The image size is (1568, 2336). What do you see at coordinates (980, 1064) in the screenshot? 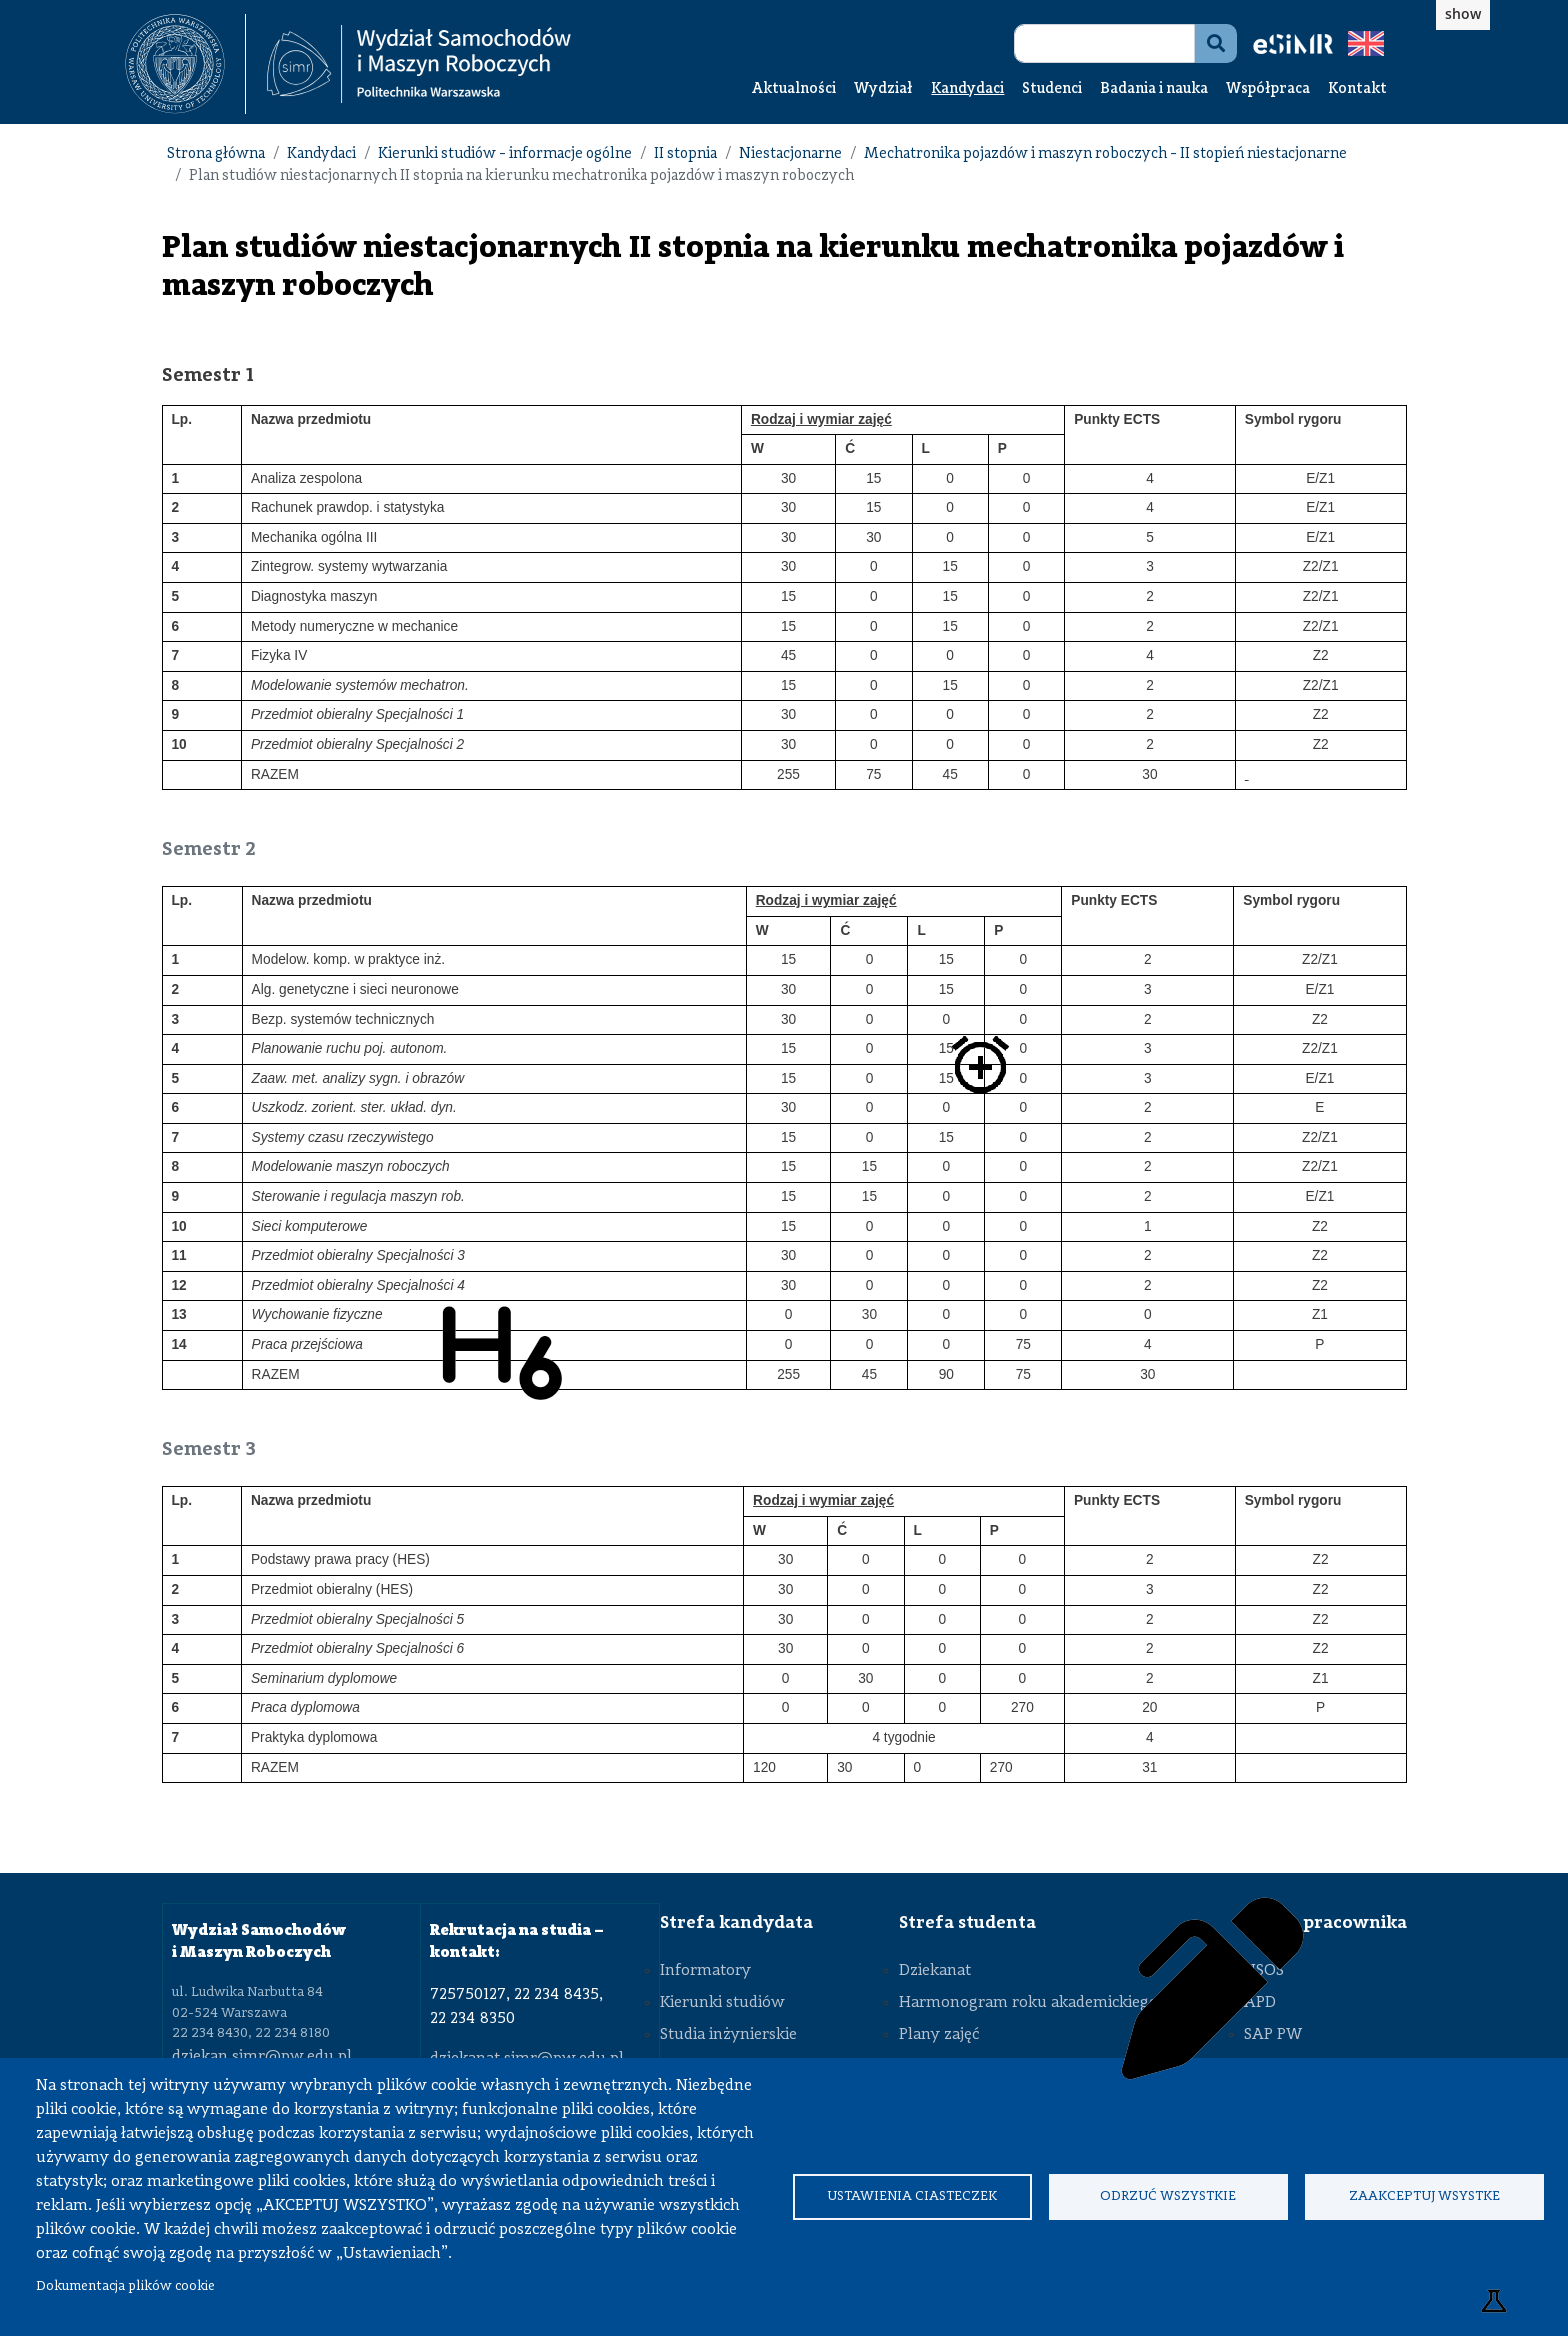
I see `add a new alarm` at bounding box center [980, 1064].